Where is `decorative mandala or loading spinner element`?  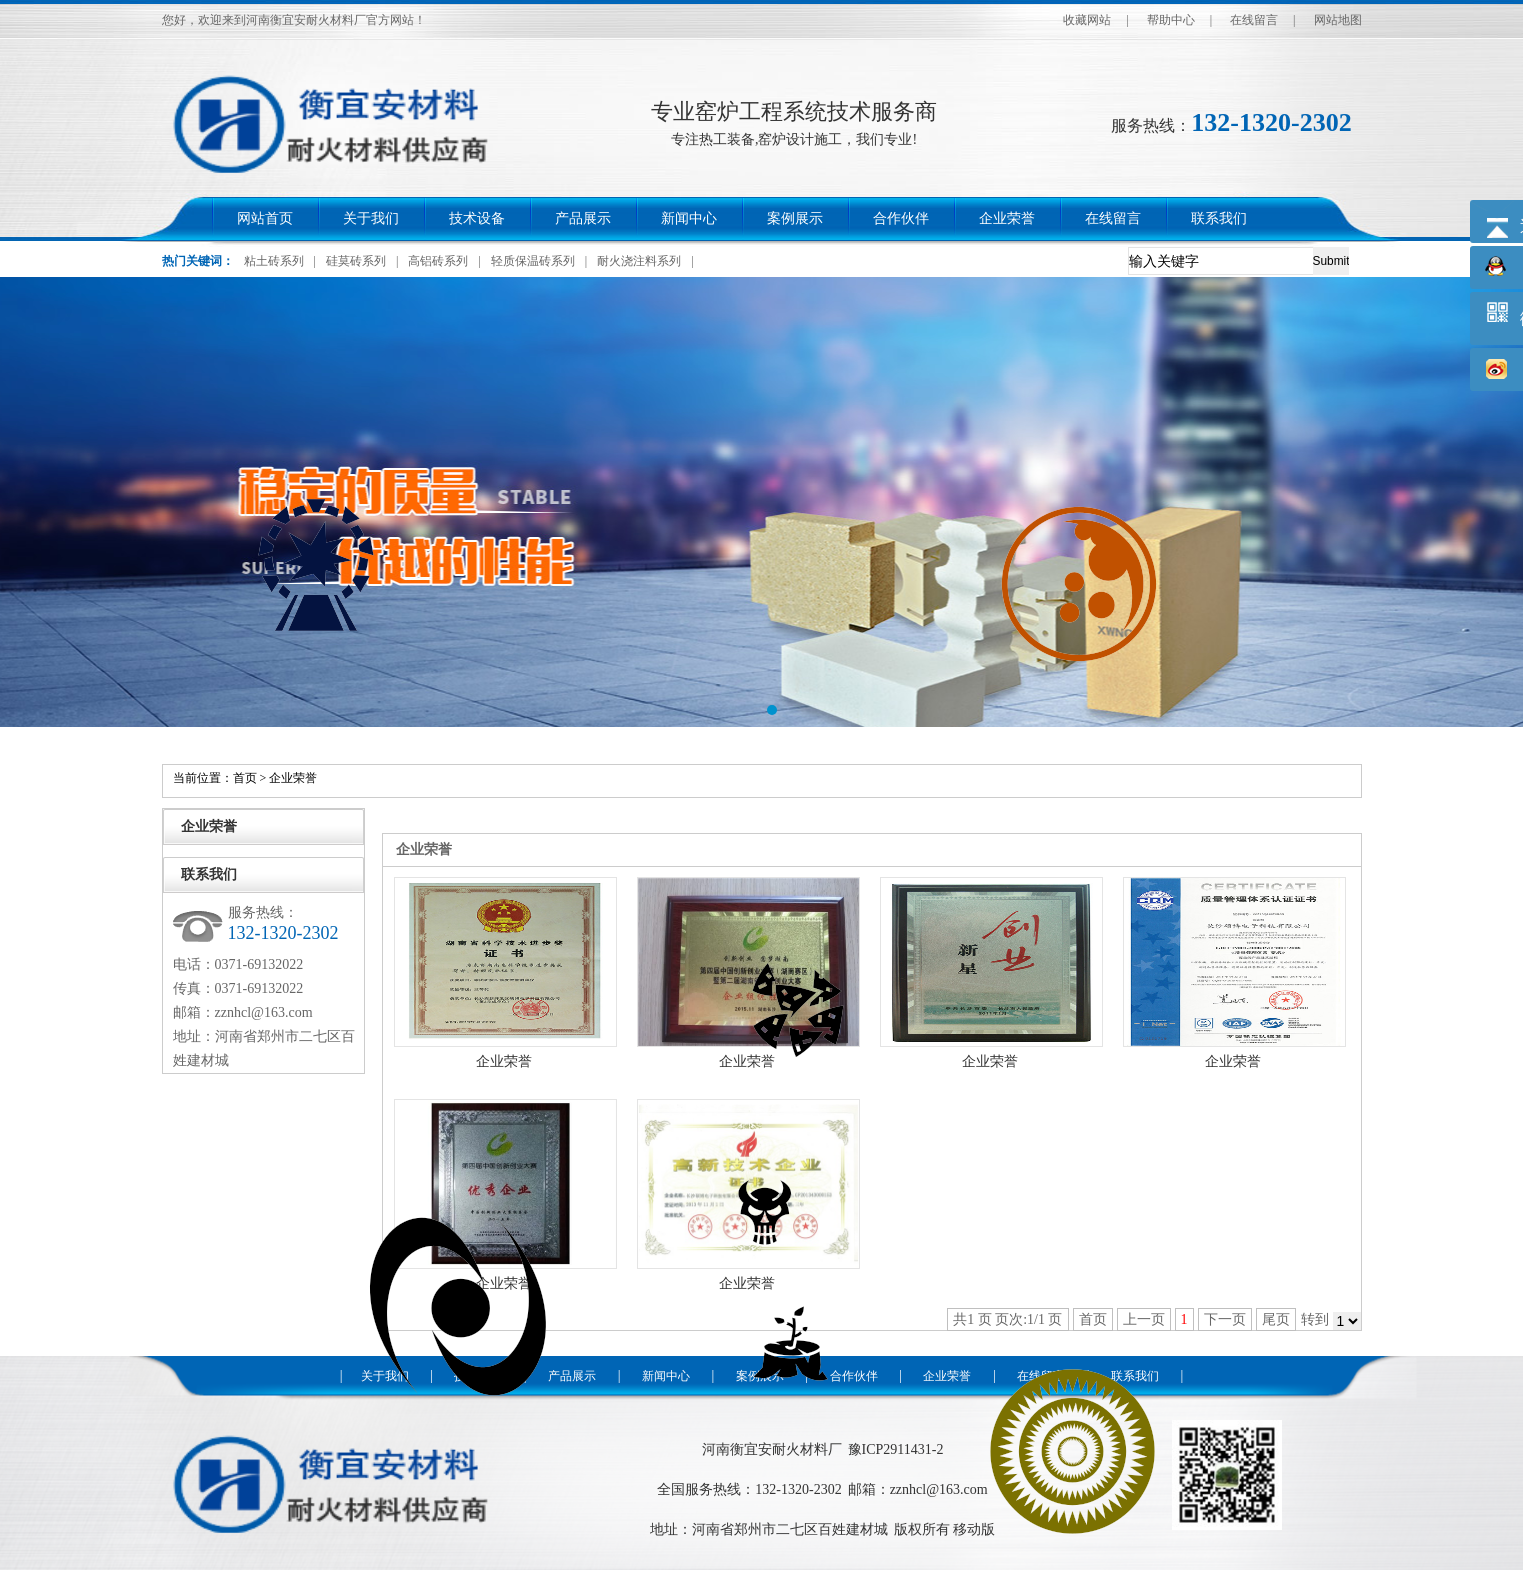
decorative mandala or loading spinner element is located at coordinates (1072, 1451).